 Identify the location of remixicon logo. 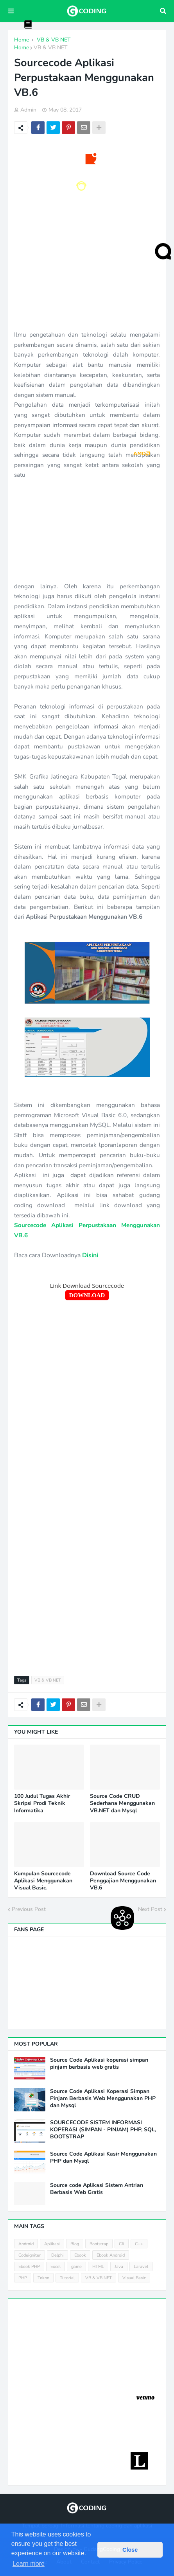
(91, 159).